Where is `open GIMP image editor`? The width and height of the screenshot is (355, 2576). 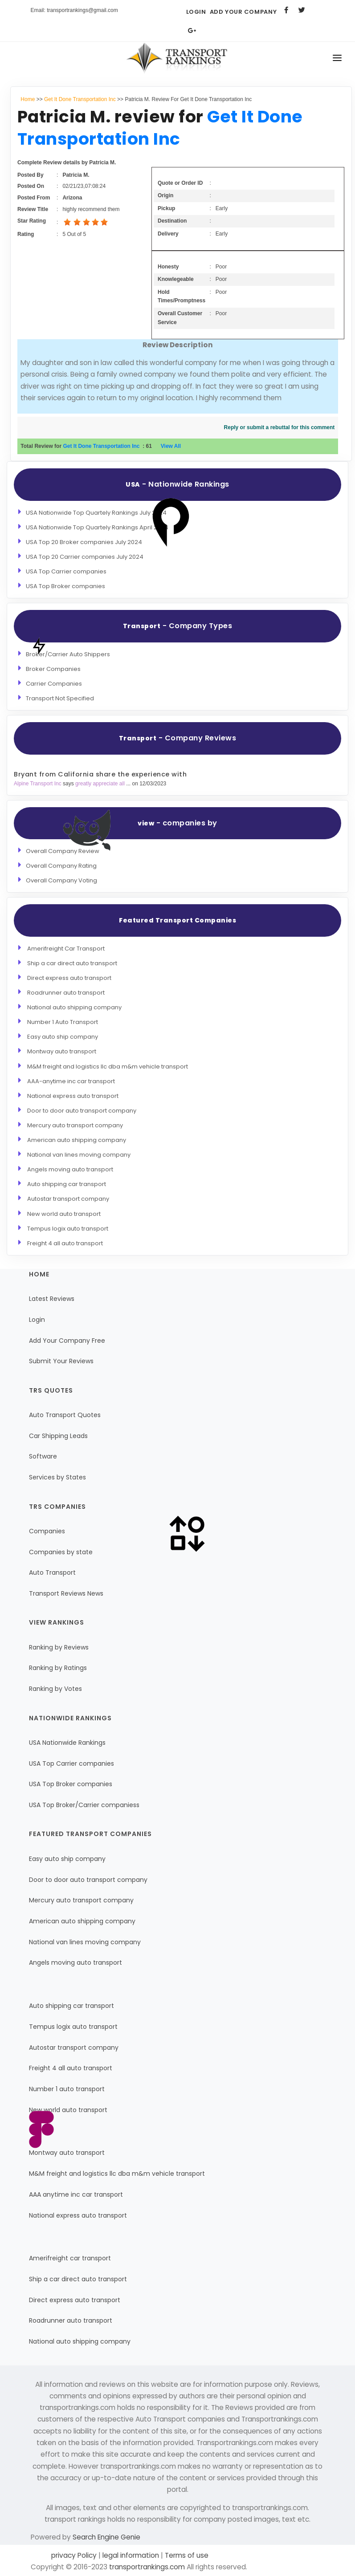 open GIMP image editor is located at coordinates (87, 830).